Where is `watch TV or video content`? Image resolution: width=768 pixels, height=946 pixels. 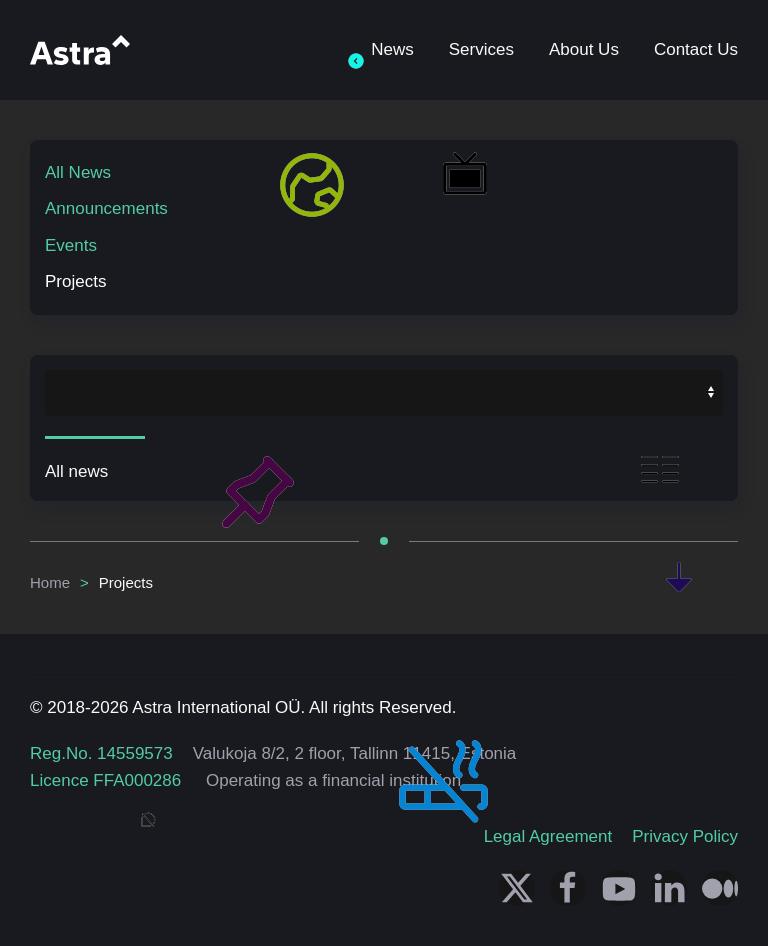 watch TV or video content is located at coordinates (465, 176).